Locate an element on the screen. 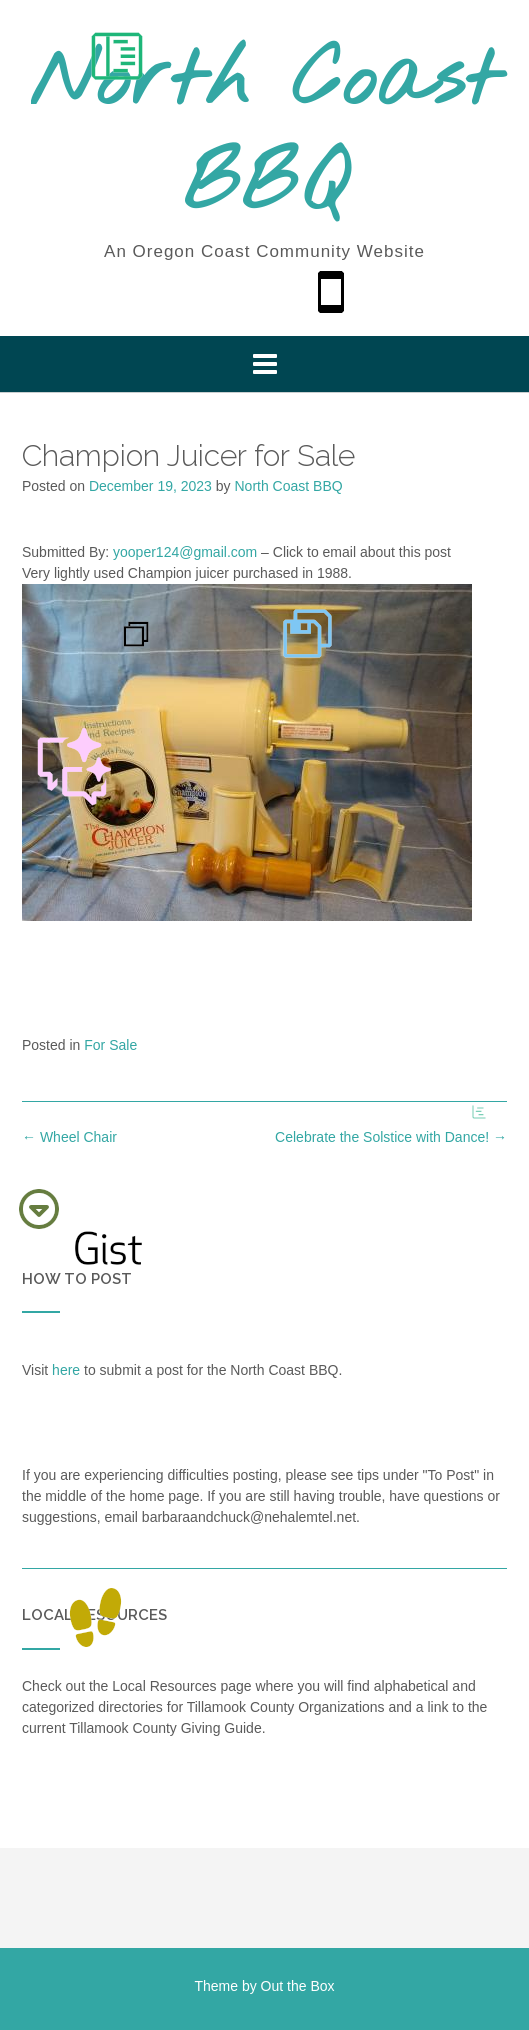  open github gist to share code snippets is located at coordinates (109, 1248).